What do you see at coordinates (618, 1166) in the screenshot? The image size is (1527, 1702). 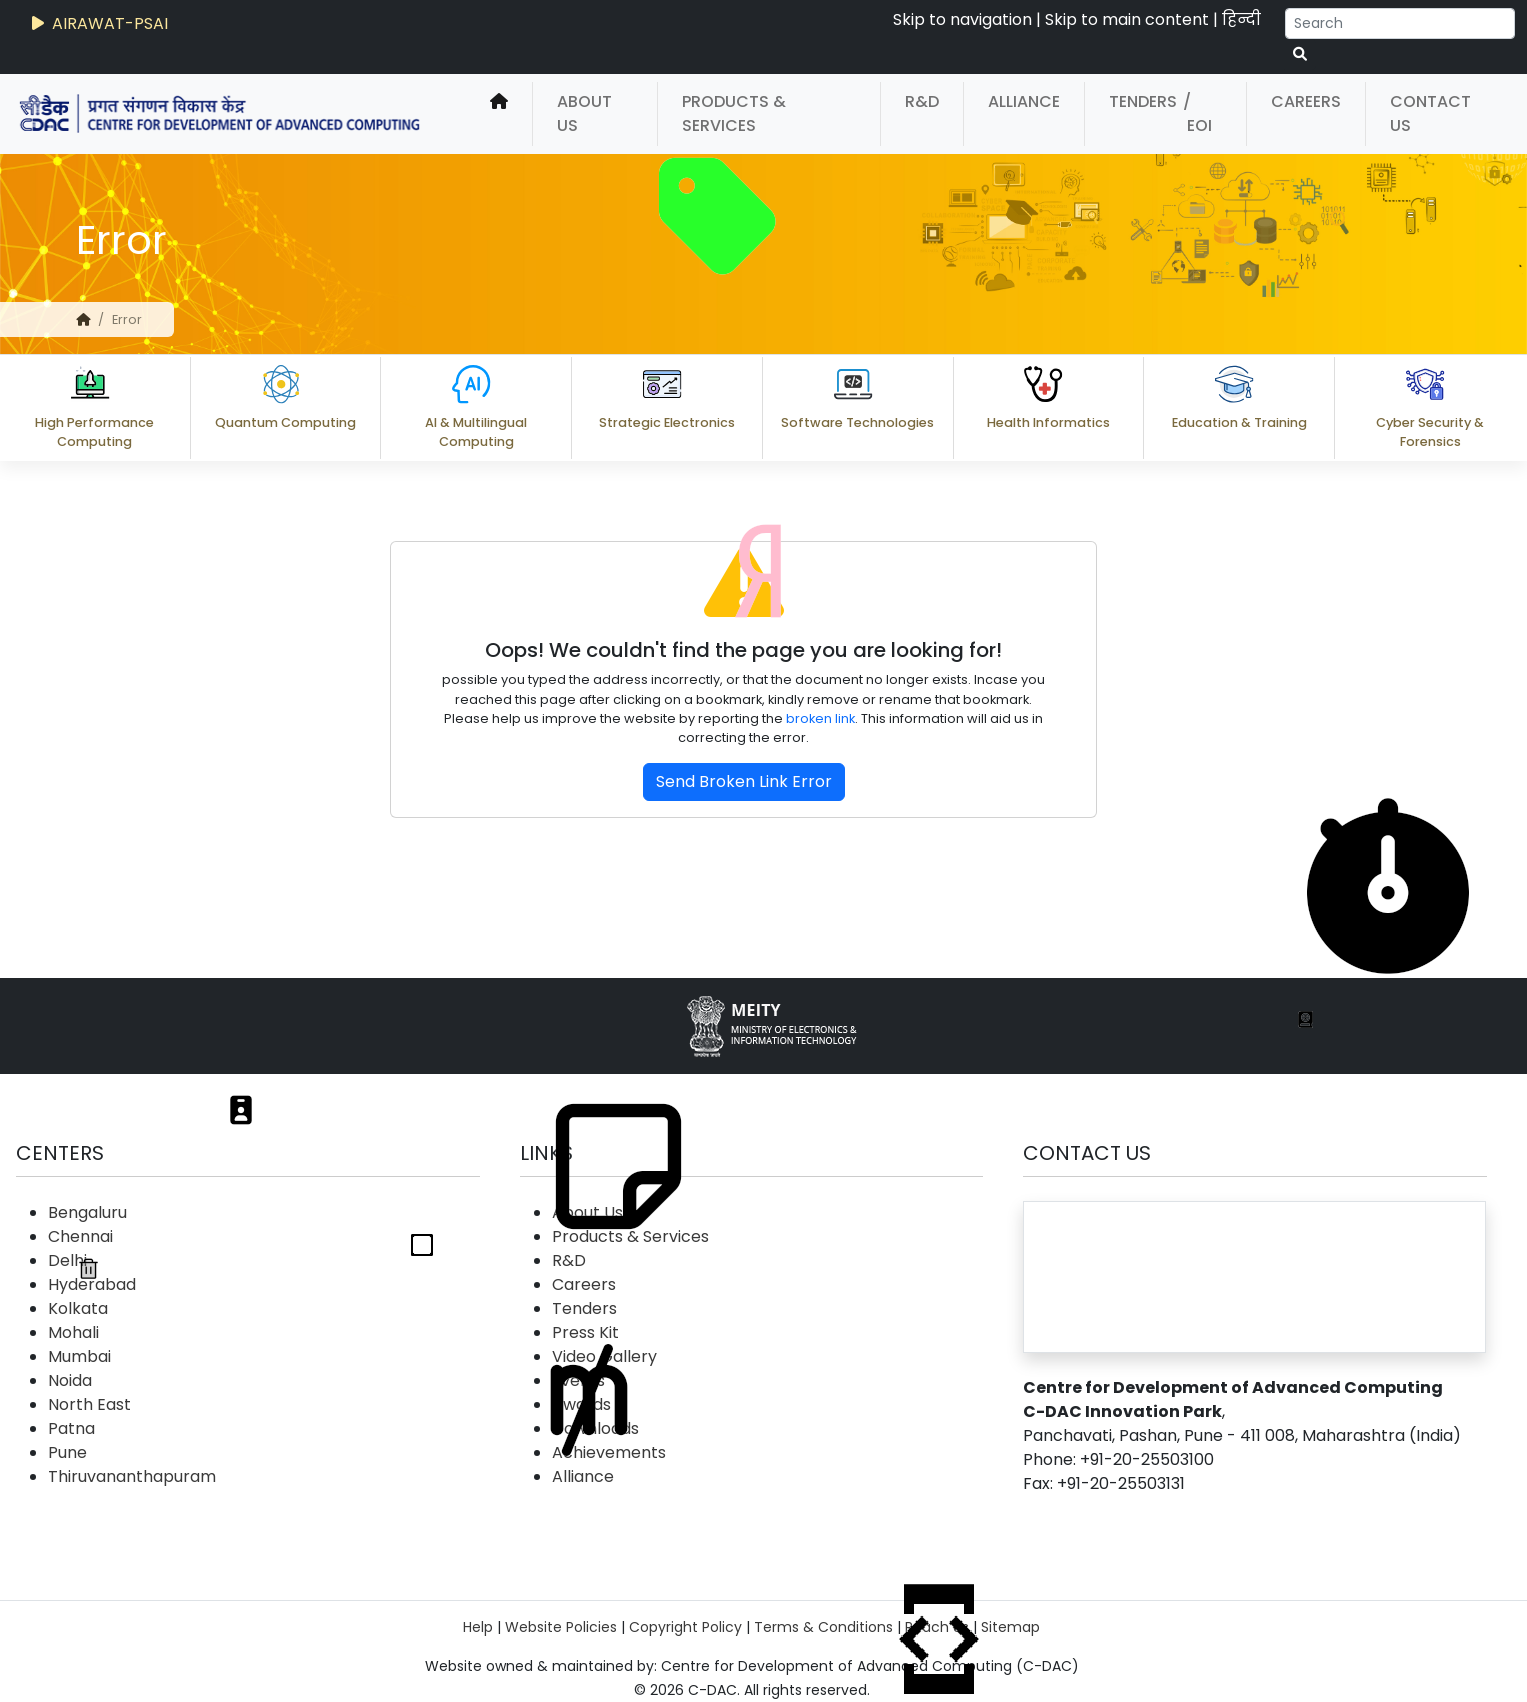 I see `create a new sticky note` at bounding box center [618, 1166].